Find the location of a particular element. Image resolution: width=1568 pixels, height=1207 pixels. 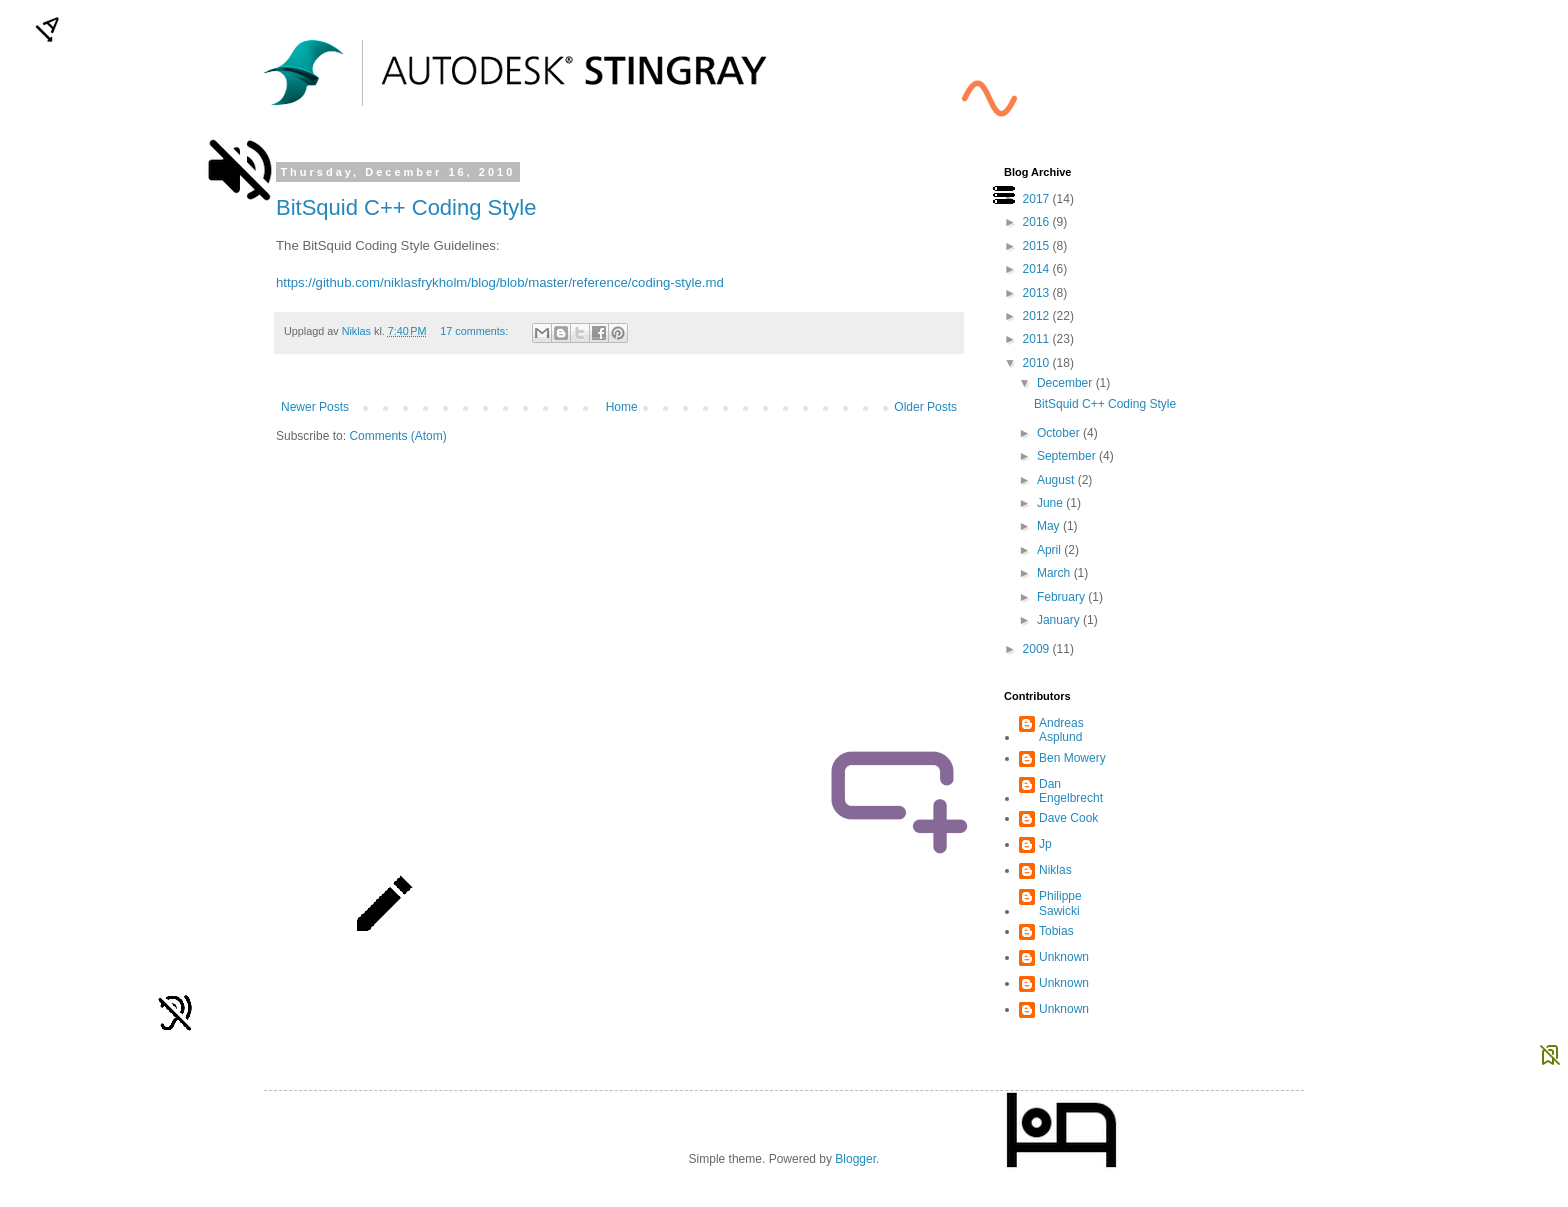

mute audio or sound is located at coordinates (240, 170).